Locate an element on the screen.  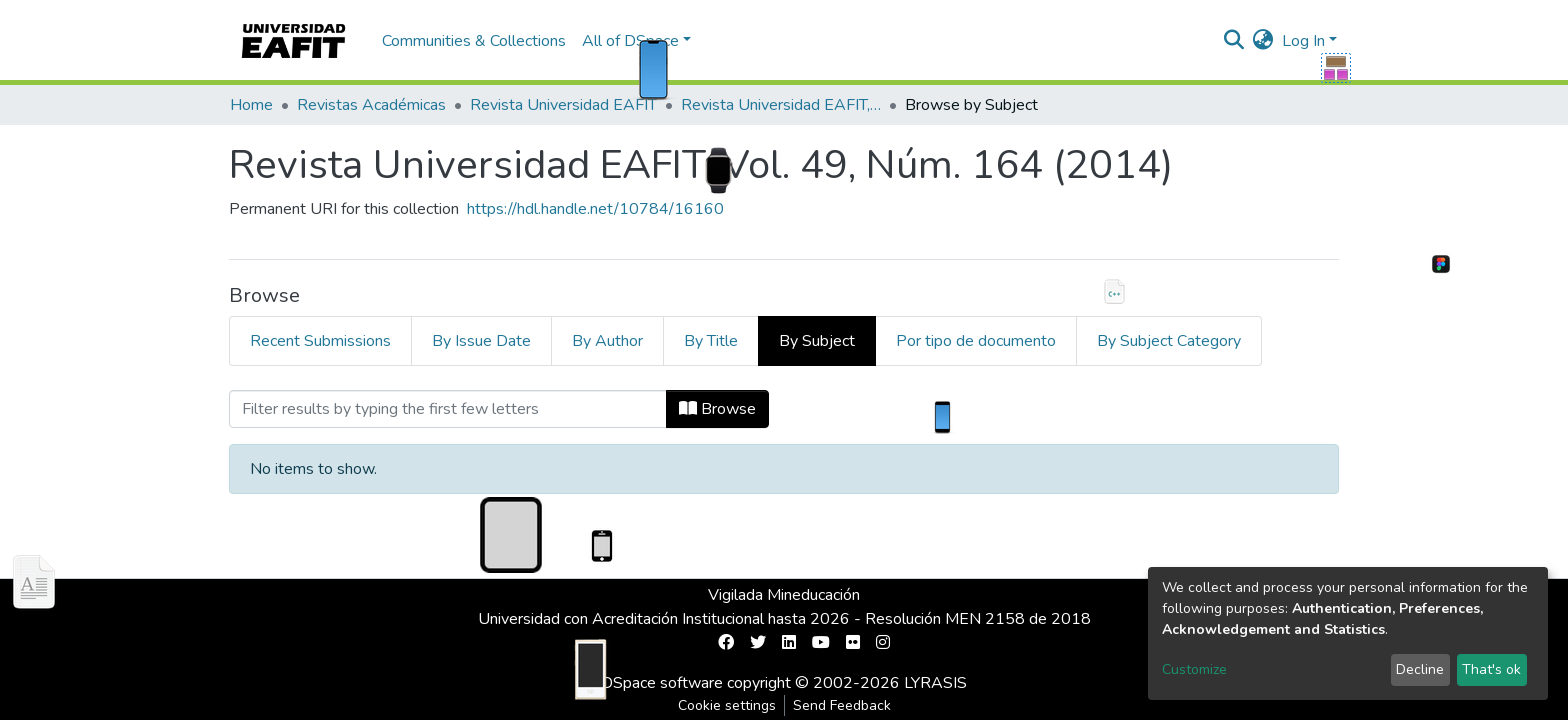
iPhone SE 2 device connected to your mac is located at coordinates (942, 417).